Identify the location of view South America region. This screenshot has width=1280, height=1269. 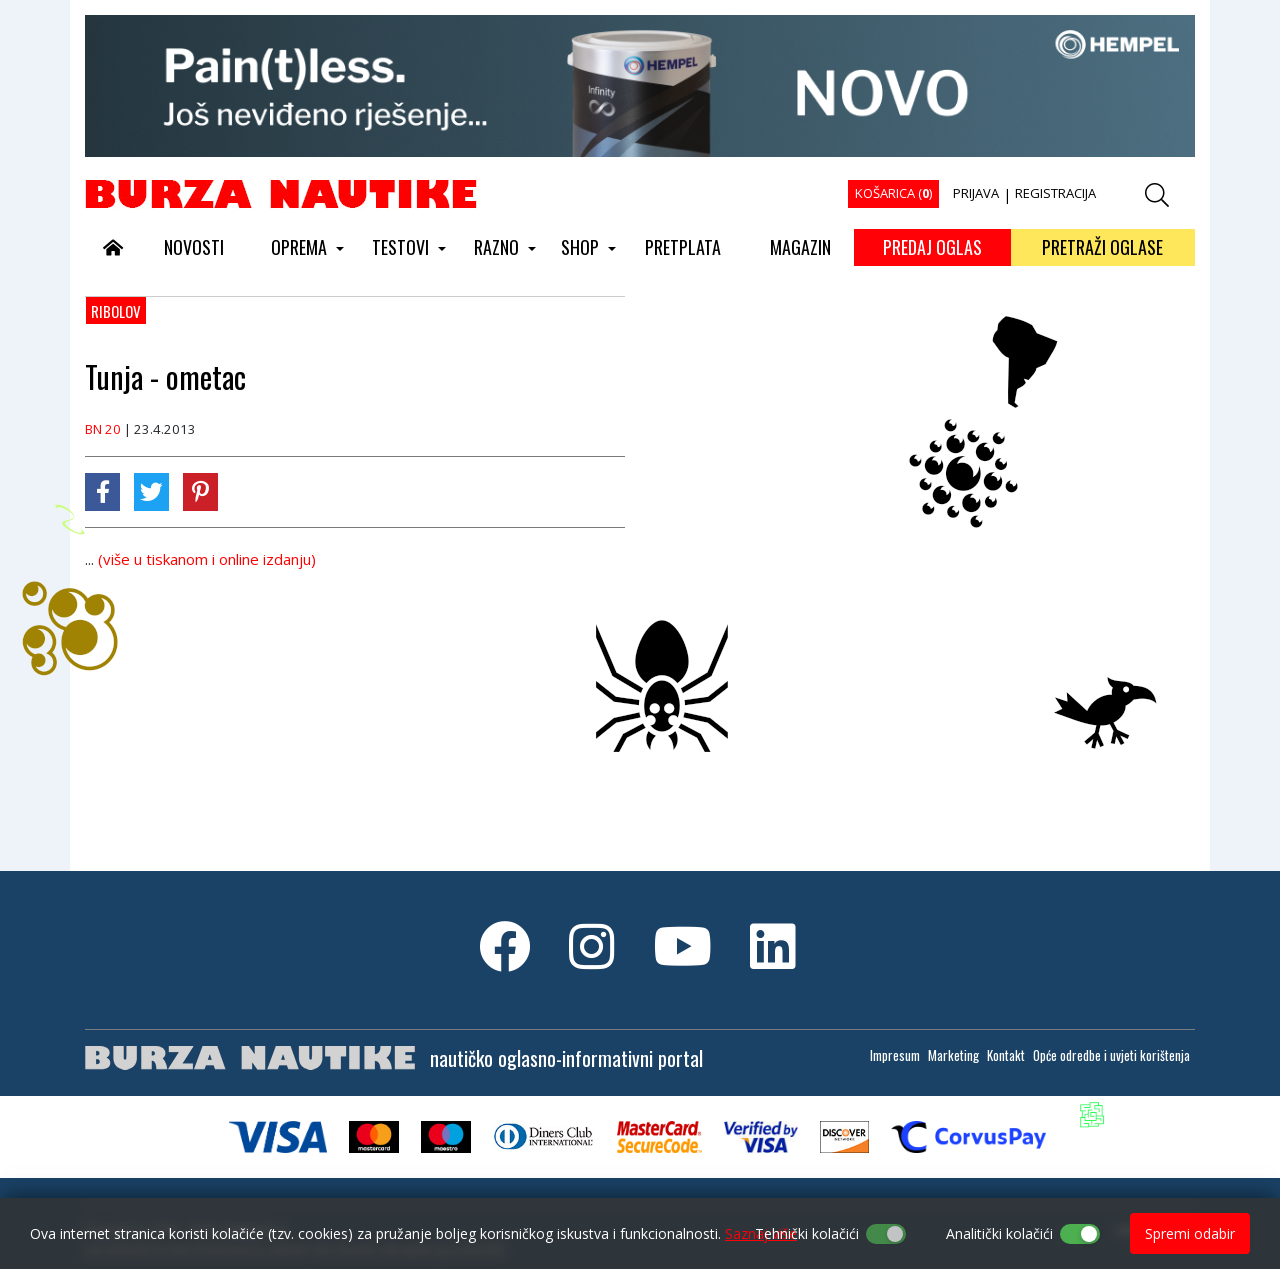
(1025, 362).